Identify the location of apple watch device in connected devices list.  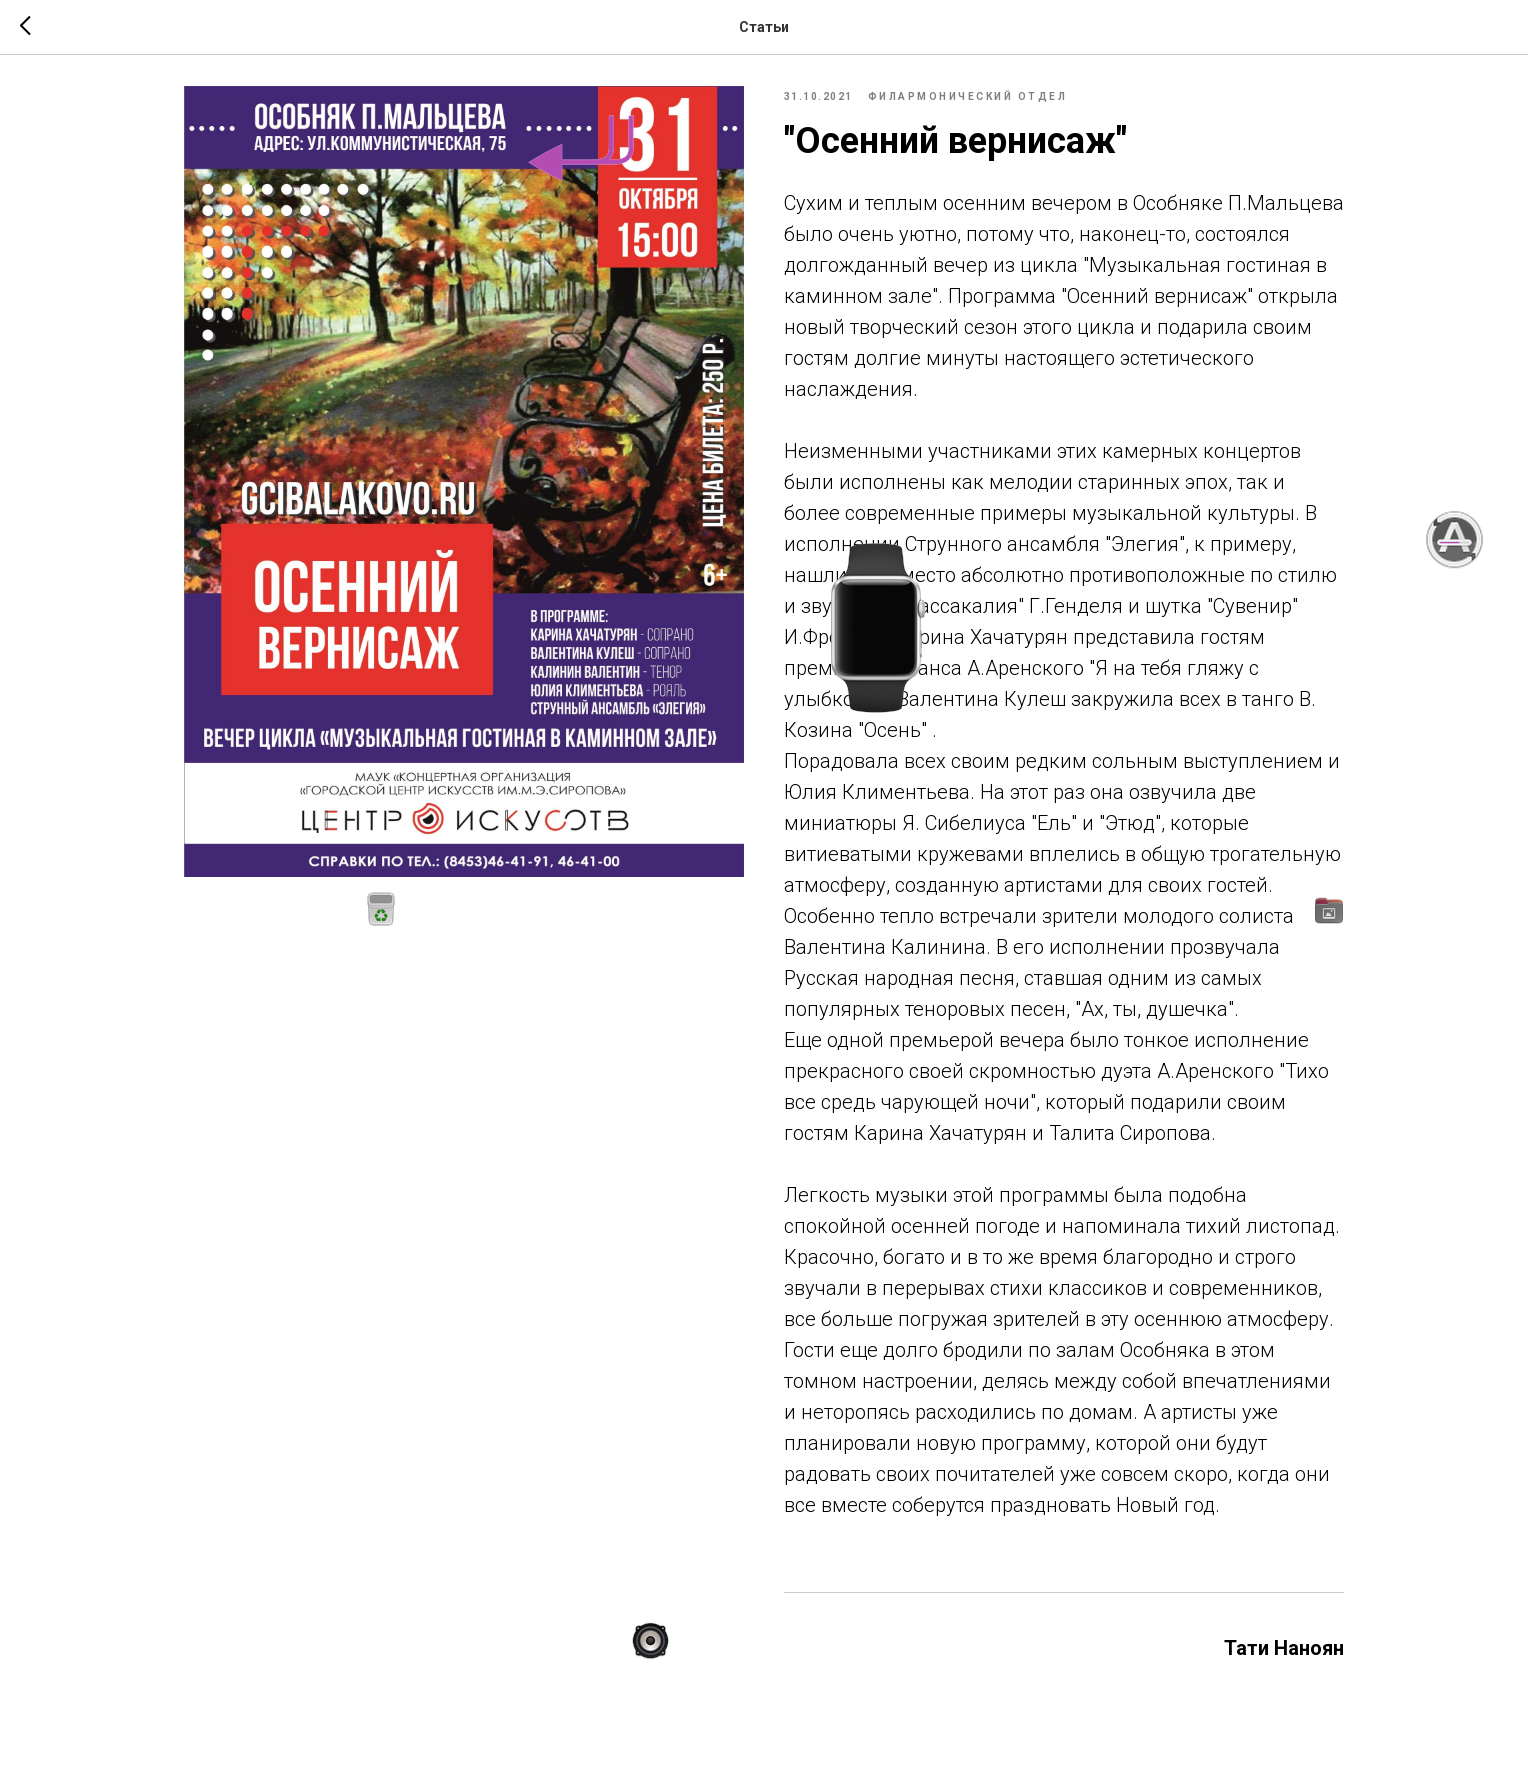
(876, 628).